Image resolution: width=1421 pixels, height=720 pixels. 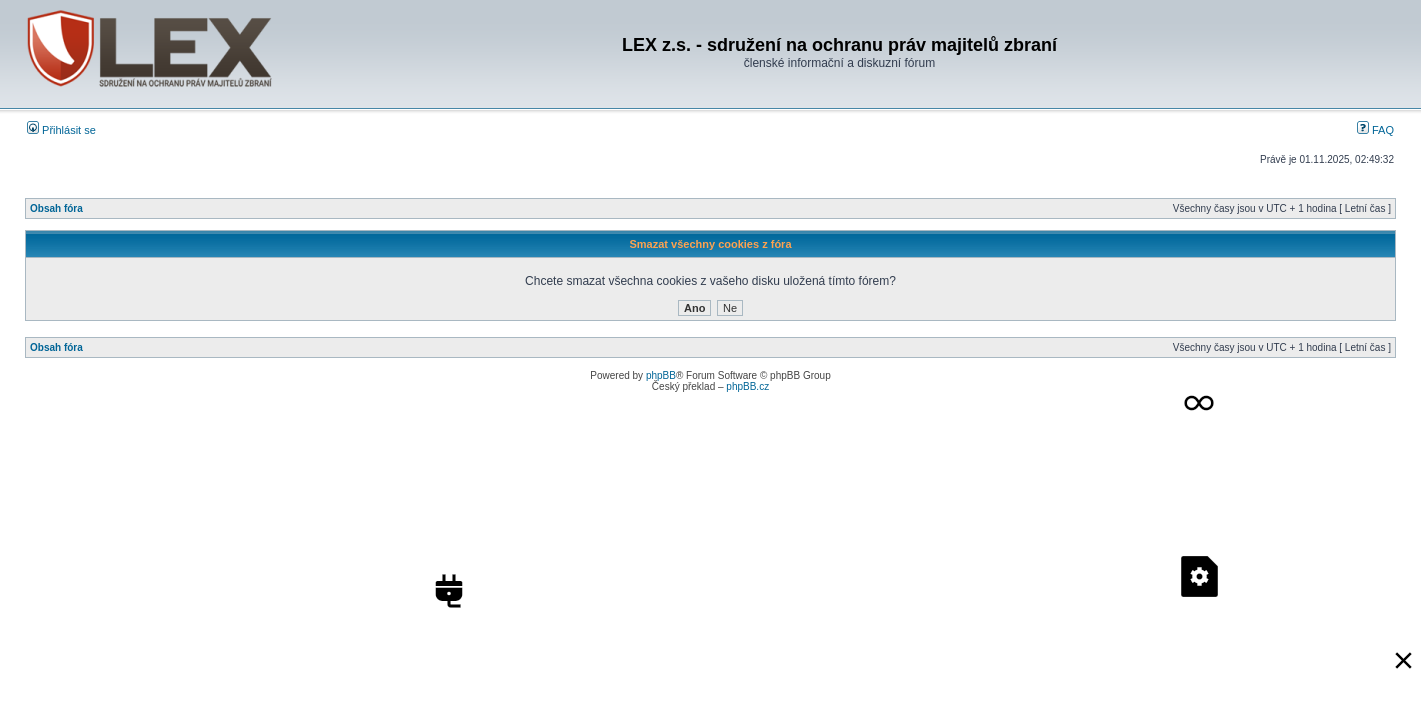 I want to click on access file settings or preferences, so click(x=1199, y=576).